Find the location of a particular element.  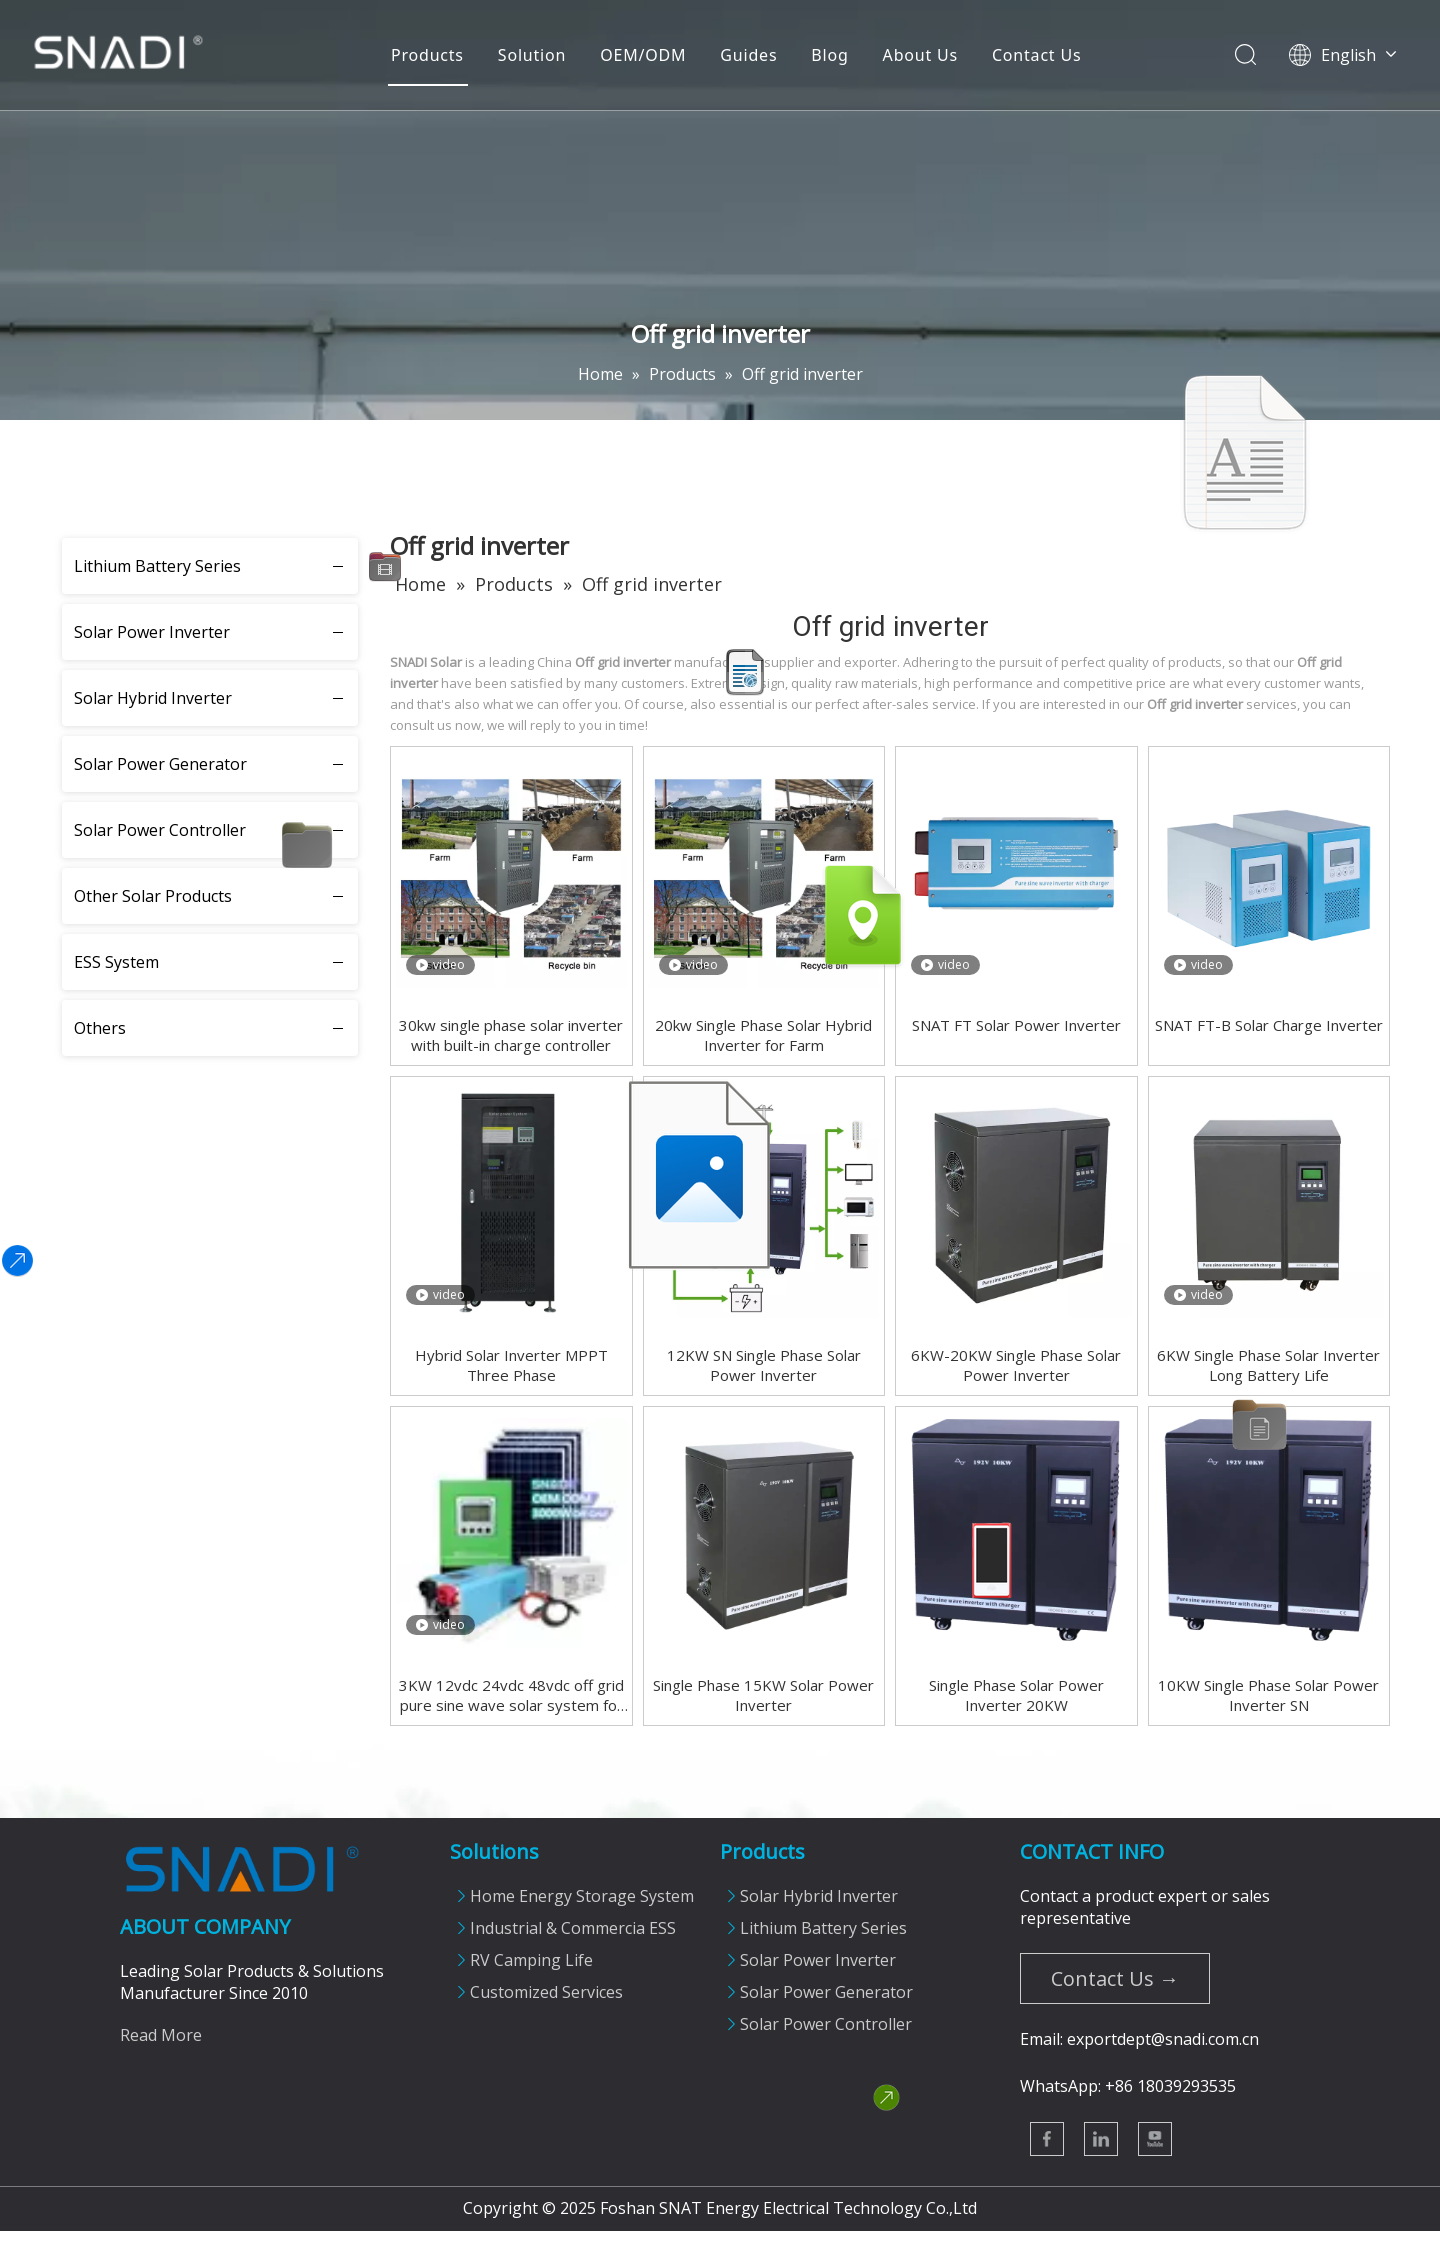

open your documents folder is located at coordinates (1259, 1424).